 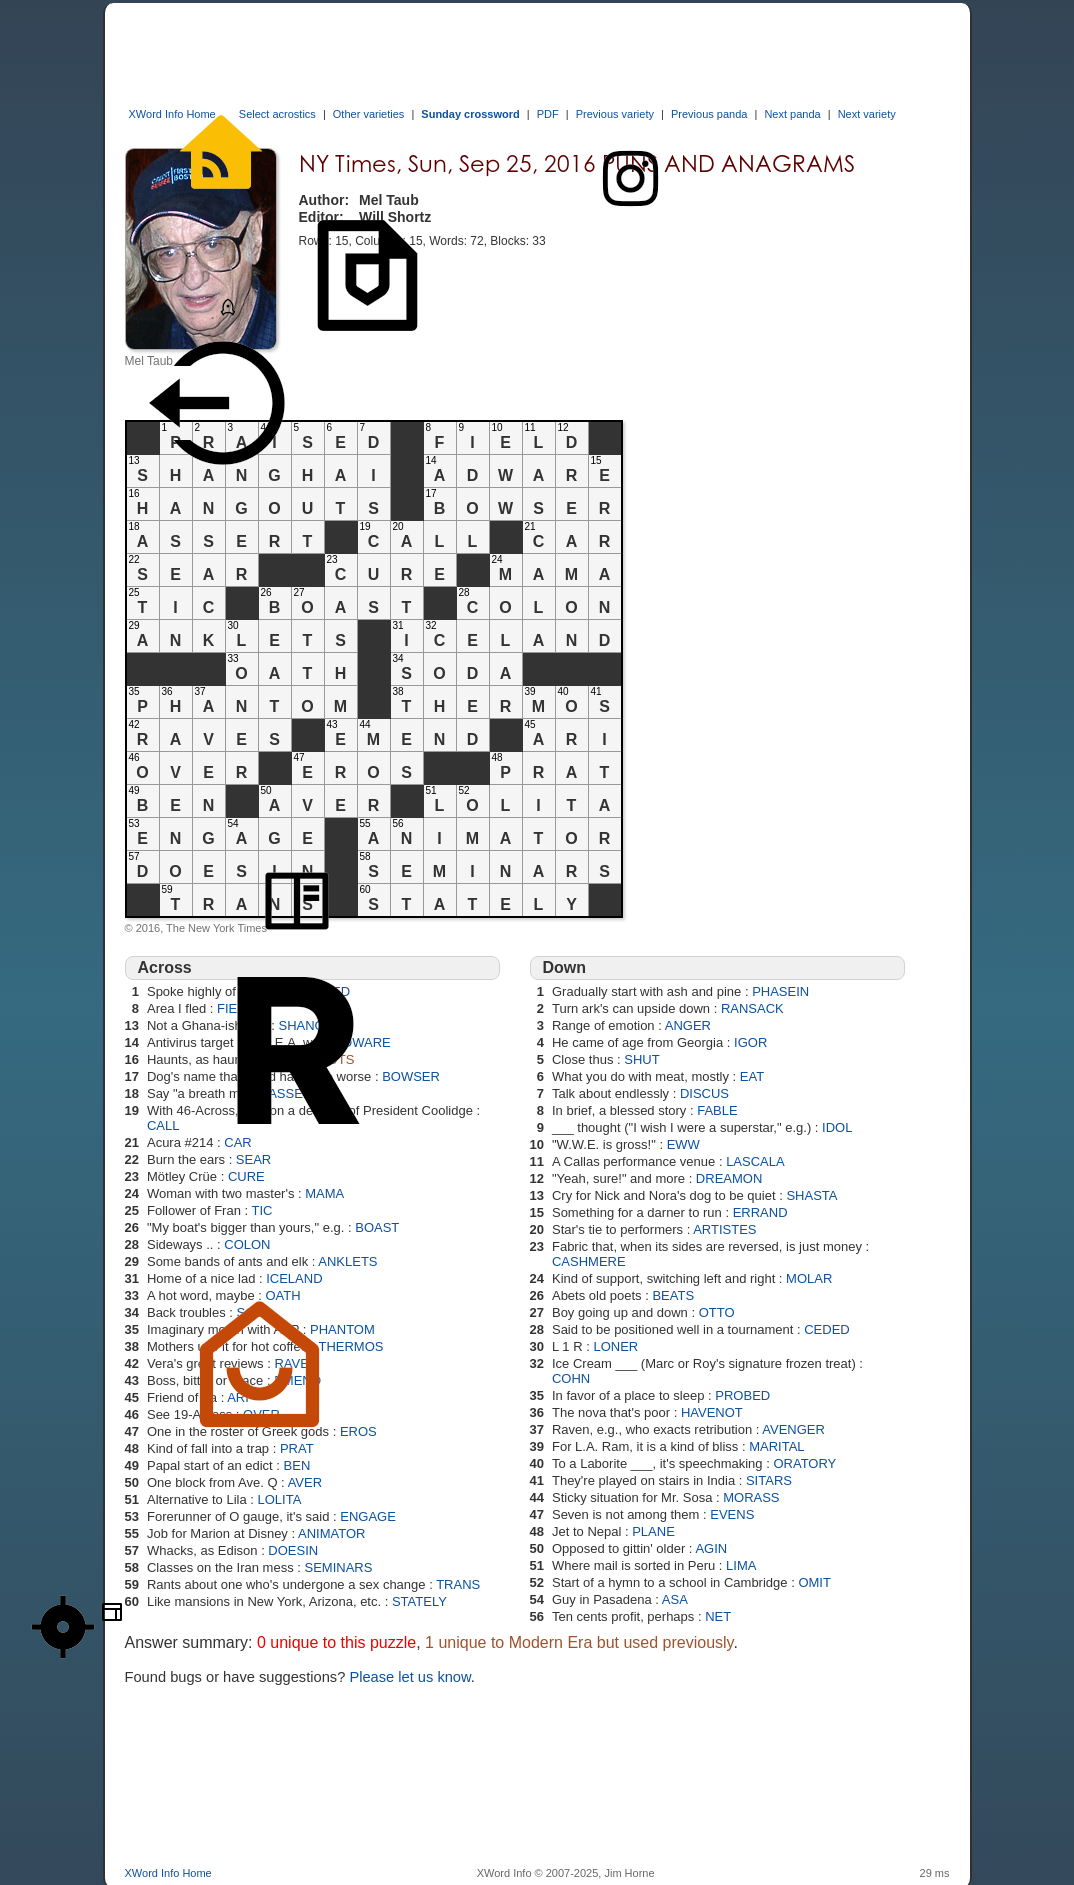 I want to click on log out of your account, so click(x=223, y=403).